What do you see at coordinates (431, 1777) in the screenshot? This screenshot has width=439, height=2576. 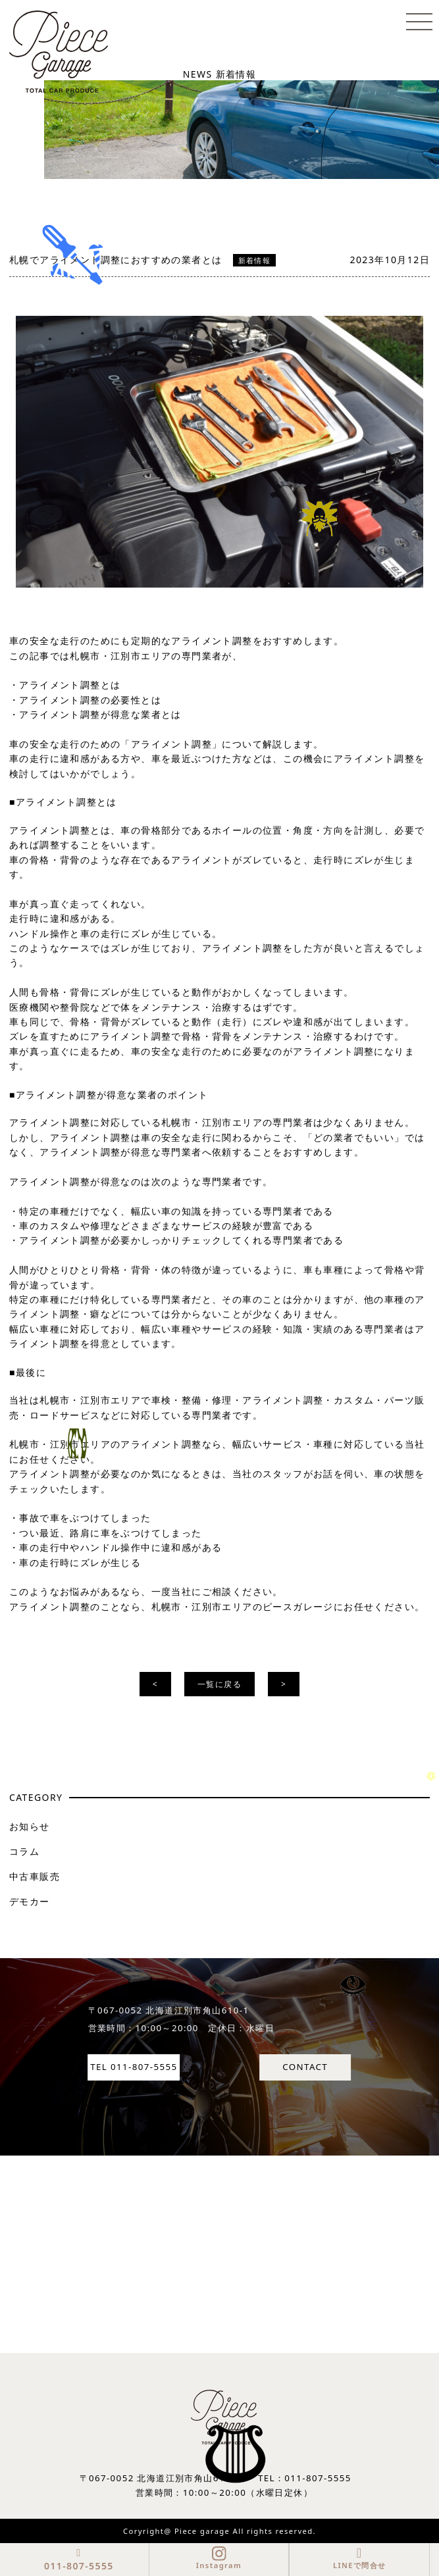 I see `indicates occult or mystical game element` at bounding box center [431, 1777].